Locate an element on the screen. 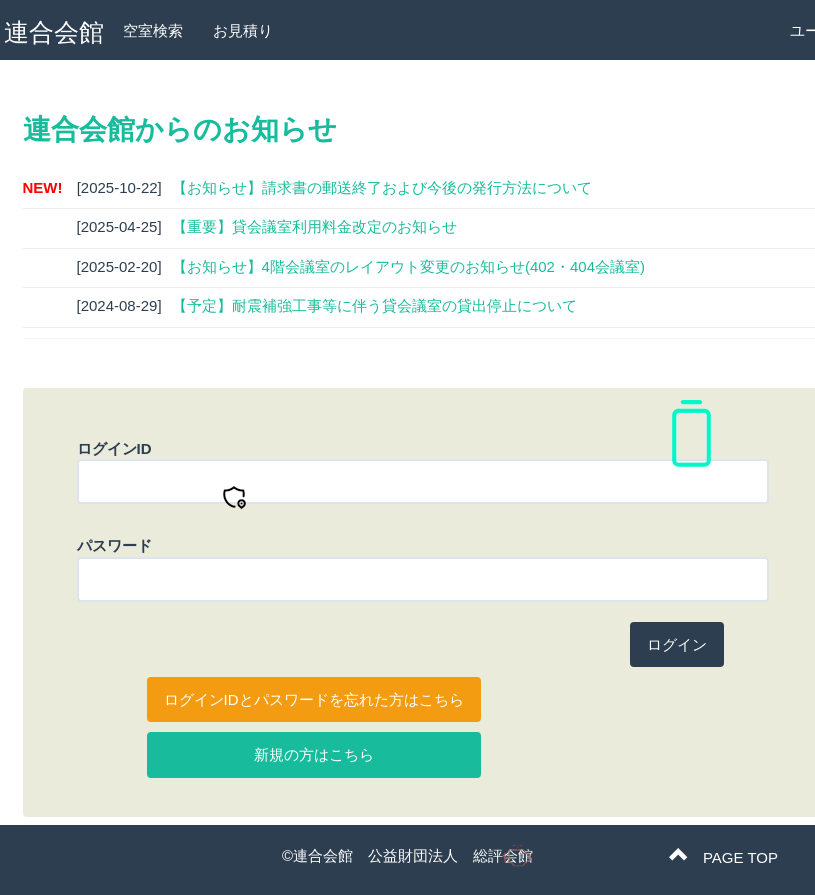  set a secure location or safe zone is located at coordinates (234, 497).